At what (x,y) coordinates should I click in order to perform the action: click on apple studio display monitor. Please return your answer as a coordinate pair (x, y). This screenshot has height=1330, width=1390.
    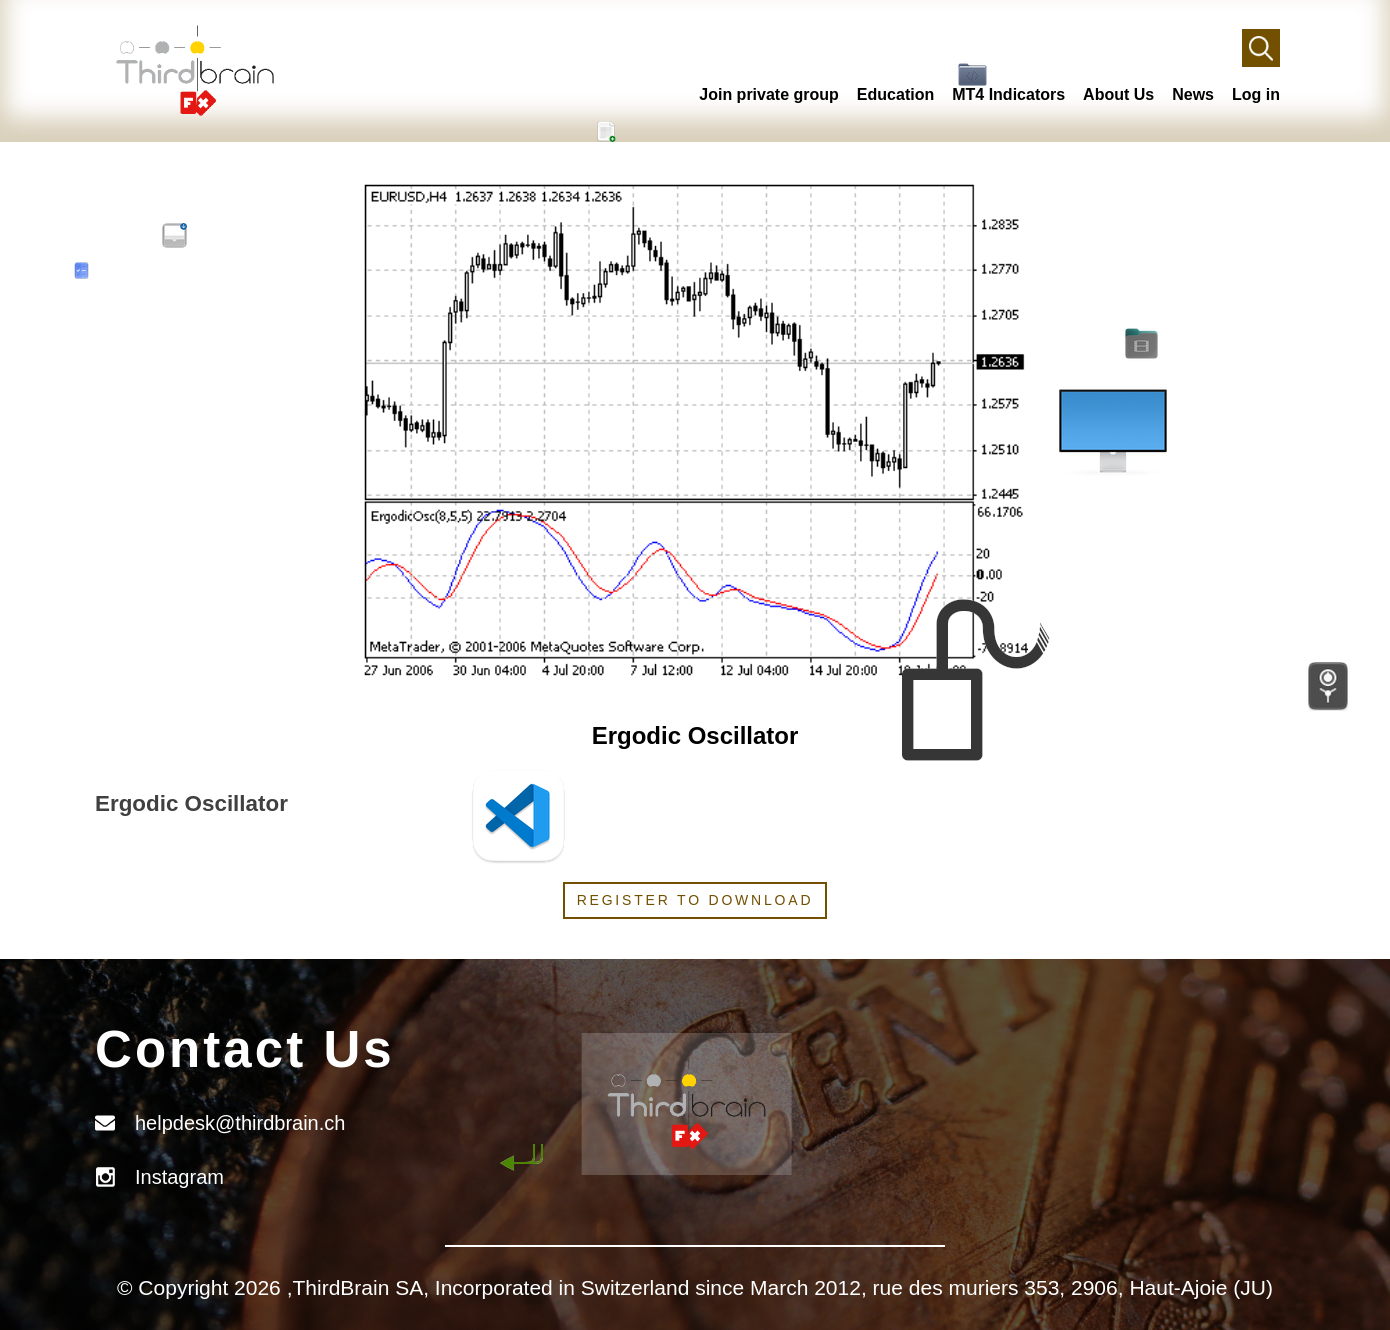
    Looking at the image, I should click on (1113, 425).